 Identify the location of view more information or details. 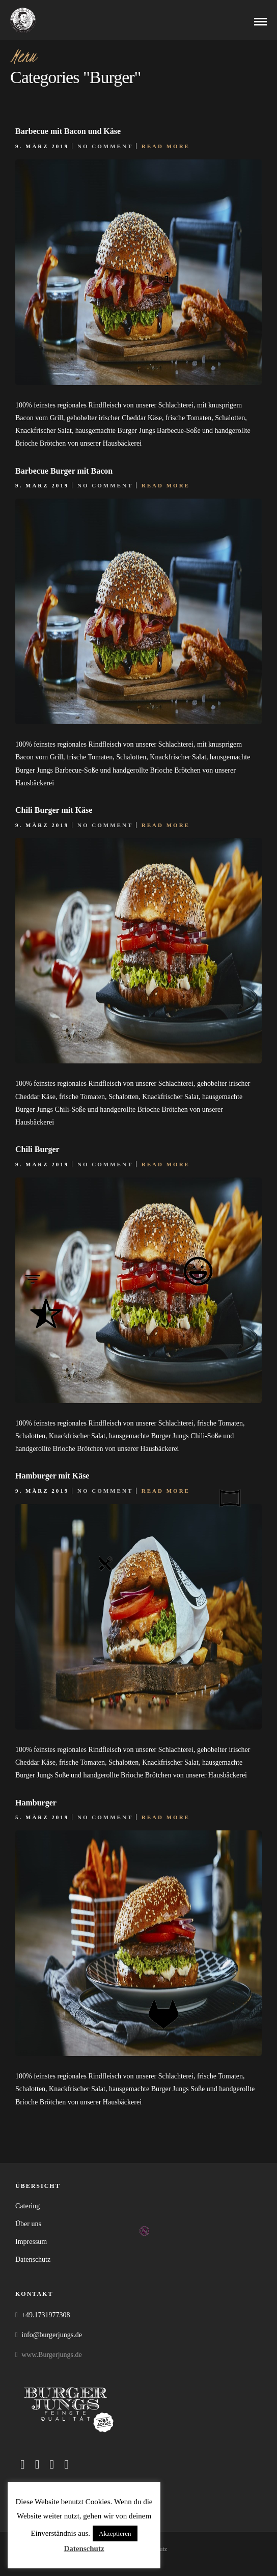
(168, 278).